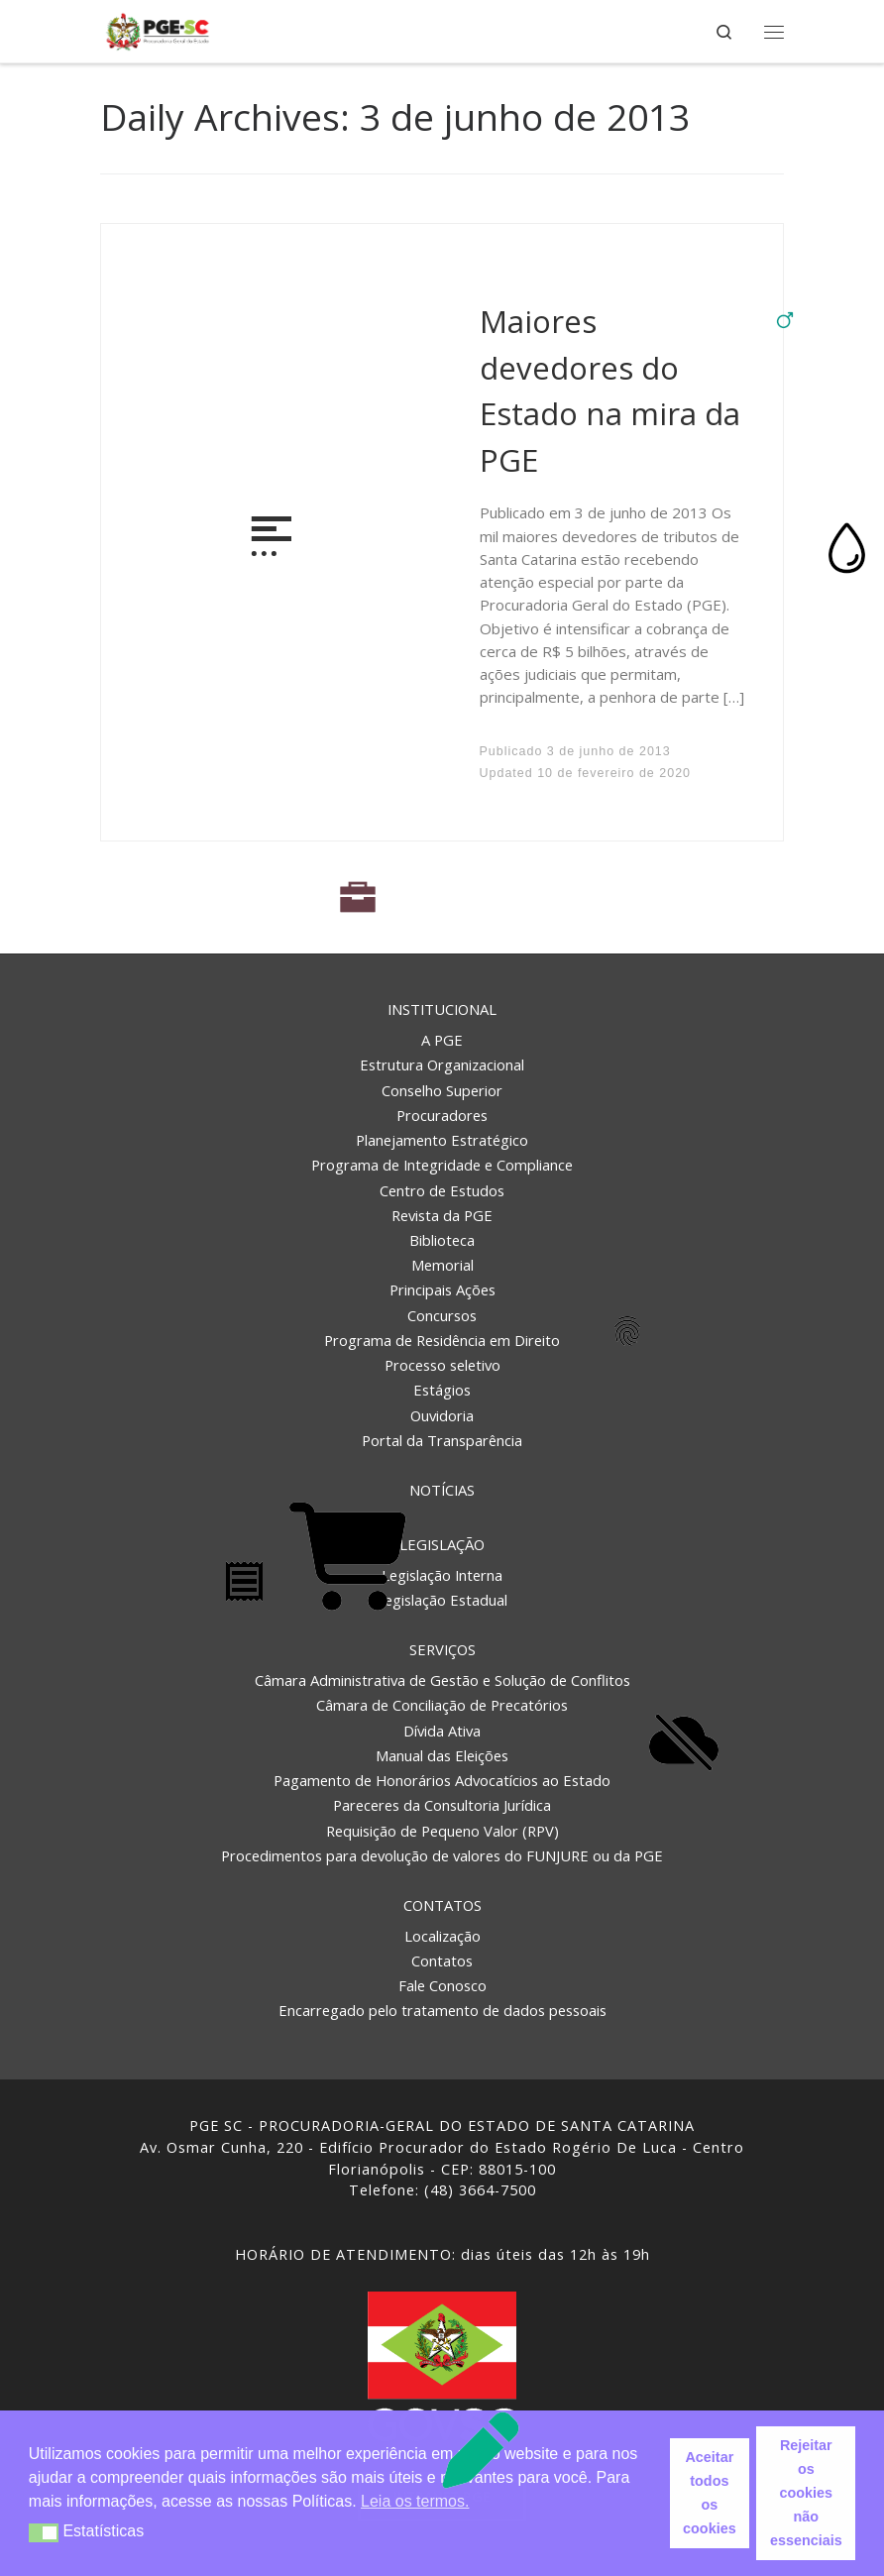  What do you see at coordinates (244, 1581) in the screenshot?
I see `view purchase receipt` at bounding box center [244, 1581].